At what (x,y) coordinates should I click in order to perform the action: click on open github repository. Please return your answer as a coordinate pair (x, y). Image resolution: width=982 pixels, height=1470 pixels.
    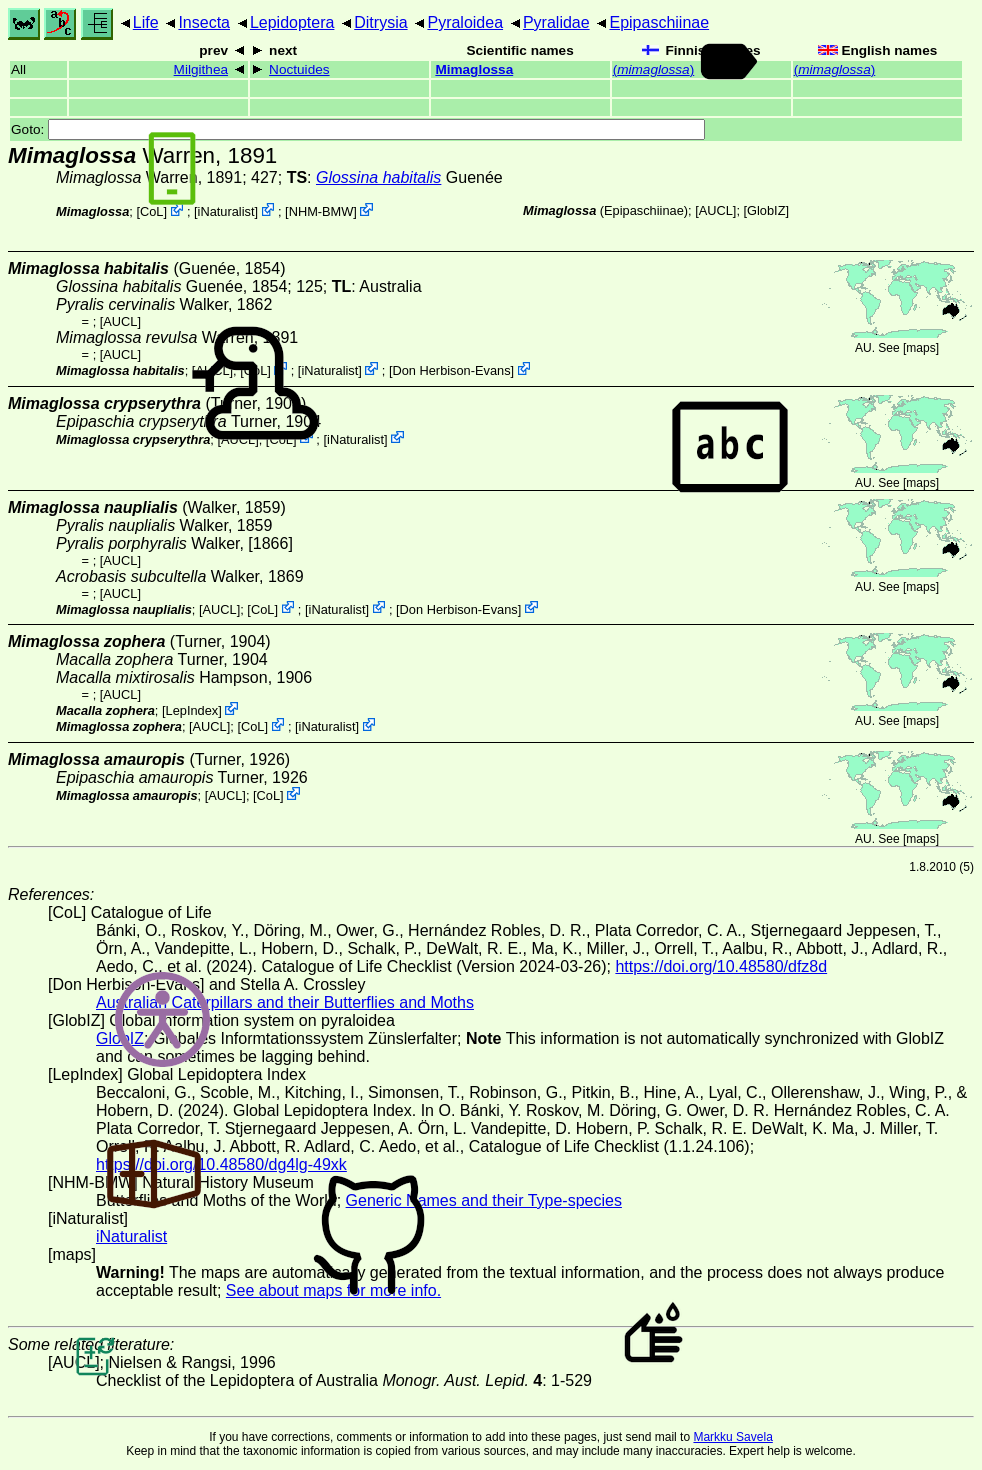
    Looking at the image, I should click on (368, 1235).